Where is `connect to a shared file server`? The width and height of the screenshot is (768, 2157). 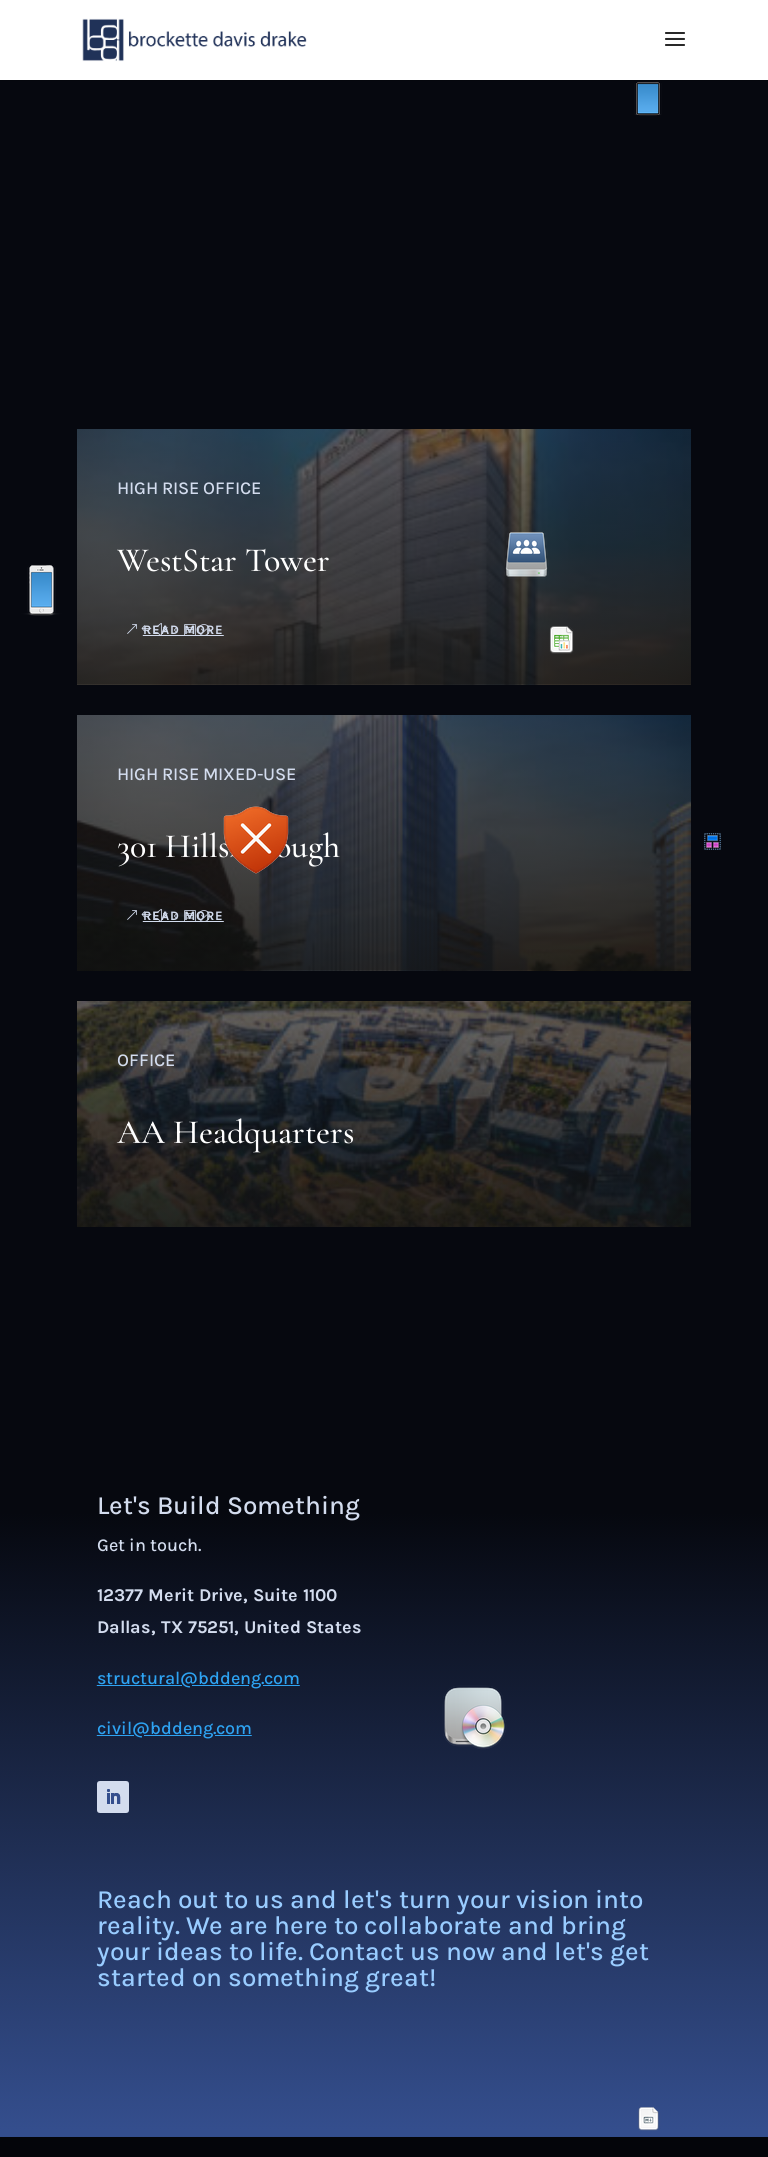 connect to a shared file server is located at coordinates (526, 555).